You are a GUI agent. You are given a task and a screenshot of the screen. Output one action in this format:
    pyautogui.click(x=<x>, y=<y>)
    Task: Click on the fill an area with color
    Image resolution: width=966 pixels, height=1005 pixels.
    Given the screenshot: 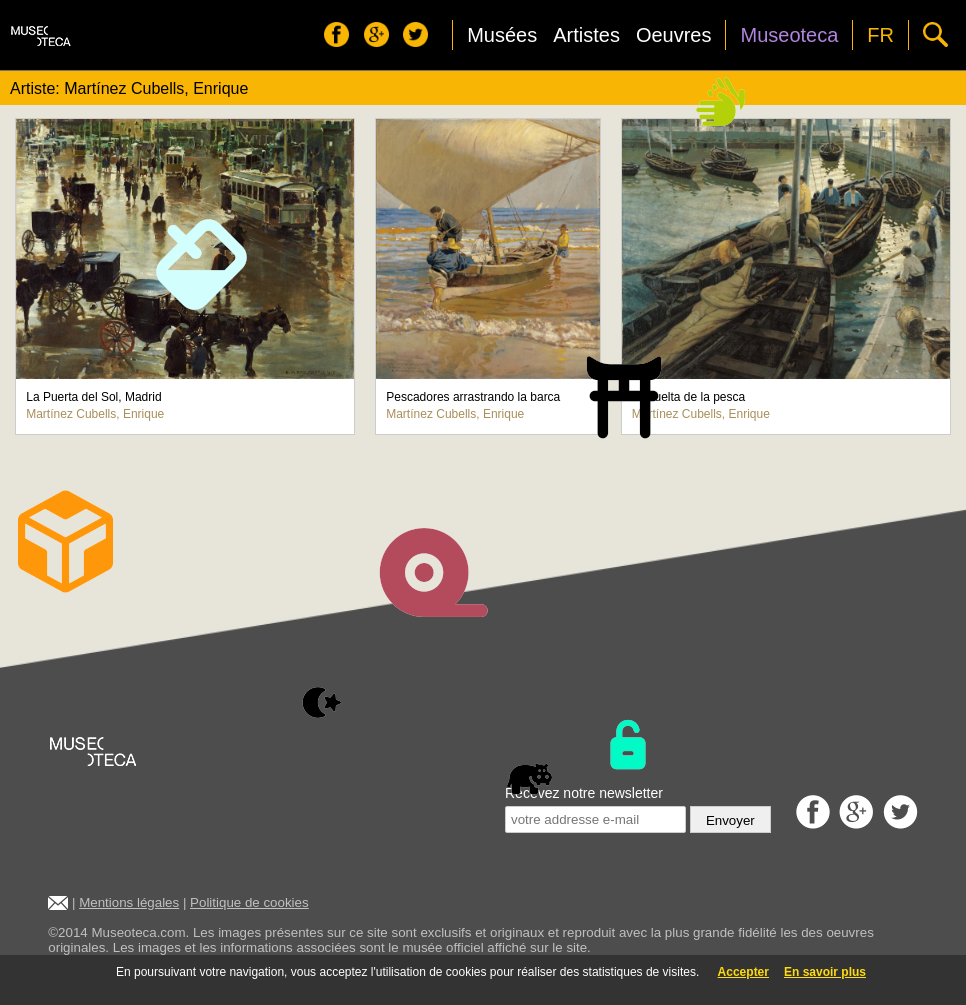 What is the action you would take?
    pyautogui.click(x=201, y=264)
    